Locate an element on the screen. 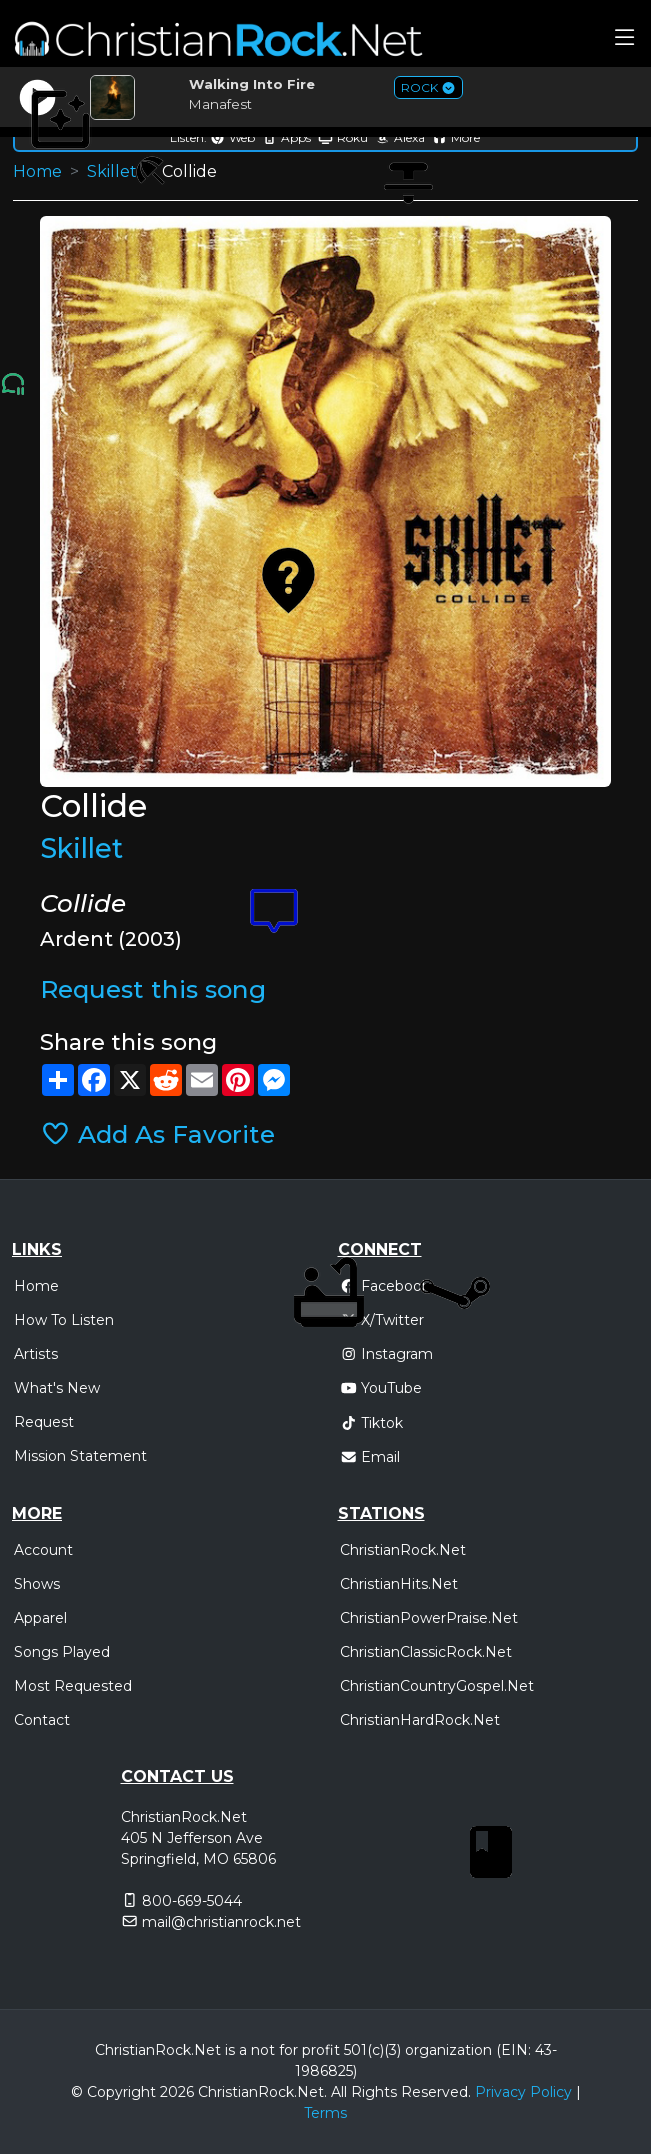 Image resolution: width=651 pixels, height=2154 pixels. apply filters or effects to a photo is located at coordinates (60, 119).